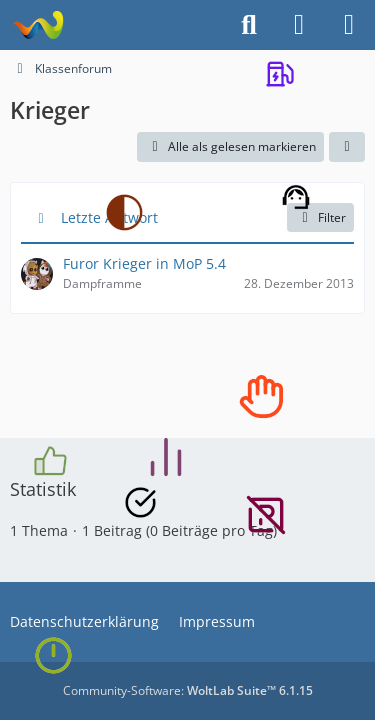 Image resolution: width=375 pixels, height=720 pixels. What do you see at coordinates (124, 212) in the screenshot?
I see `toggle between light and dark theme` at bounding box center [124, 212].